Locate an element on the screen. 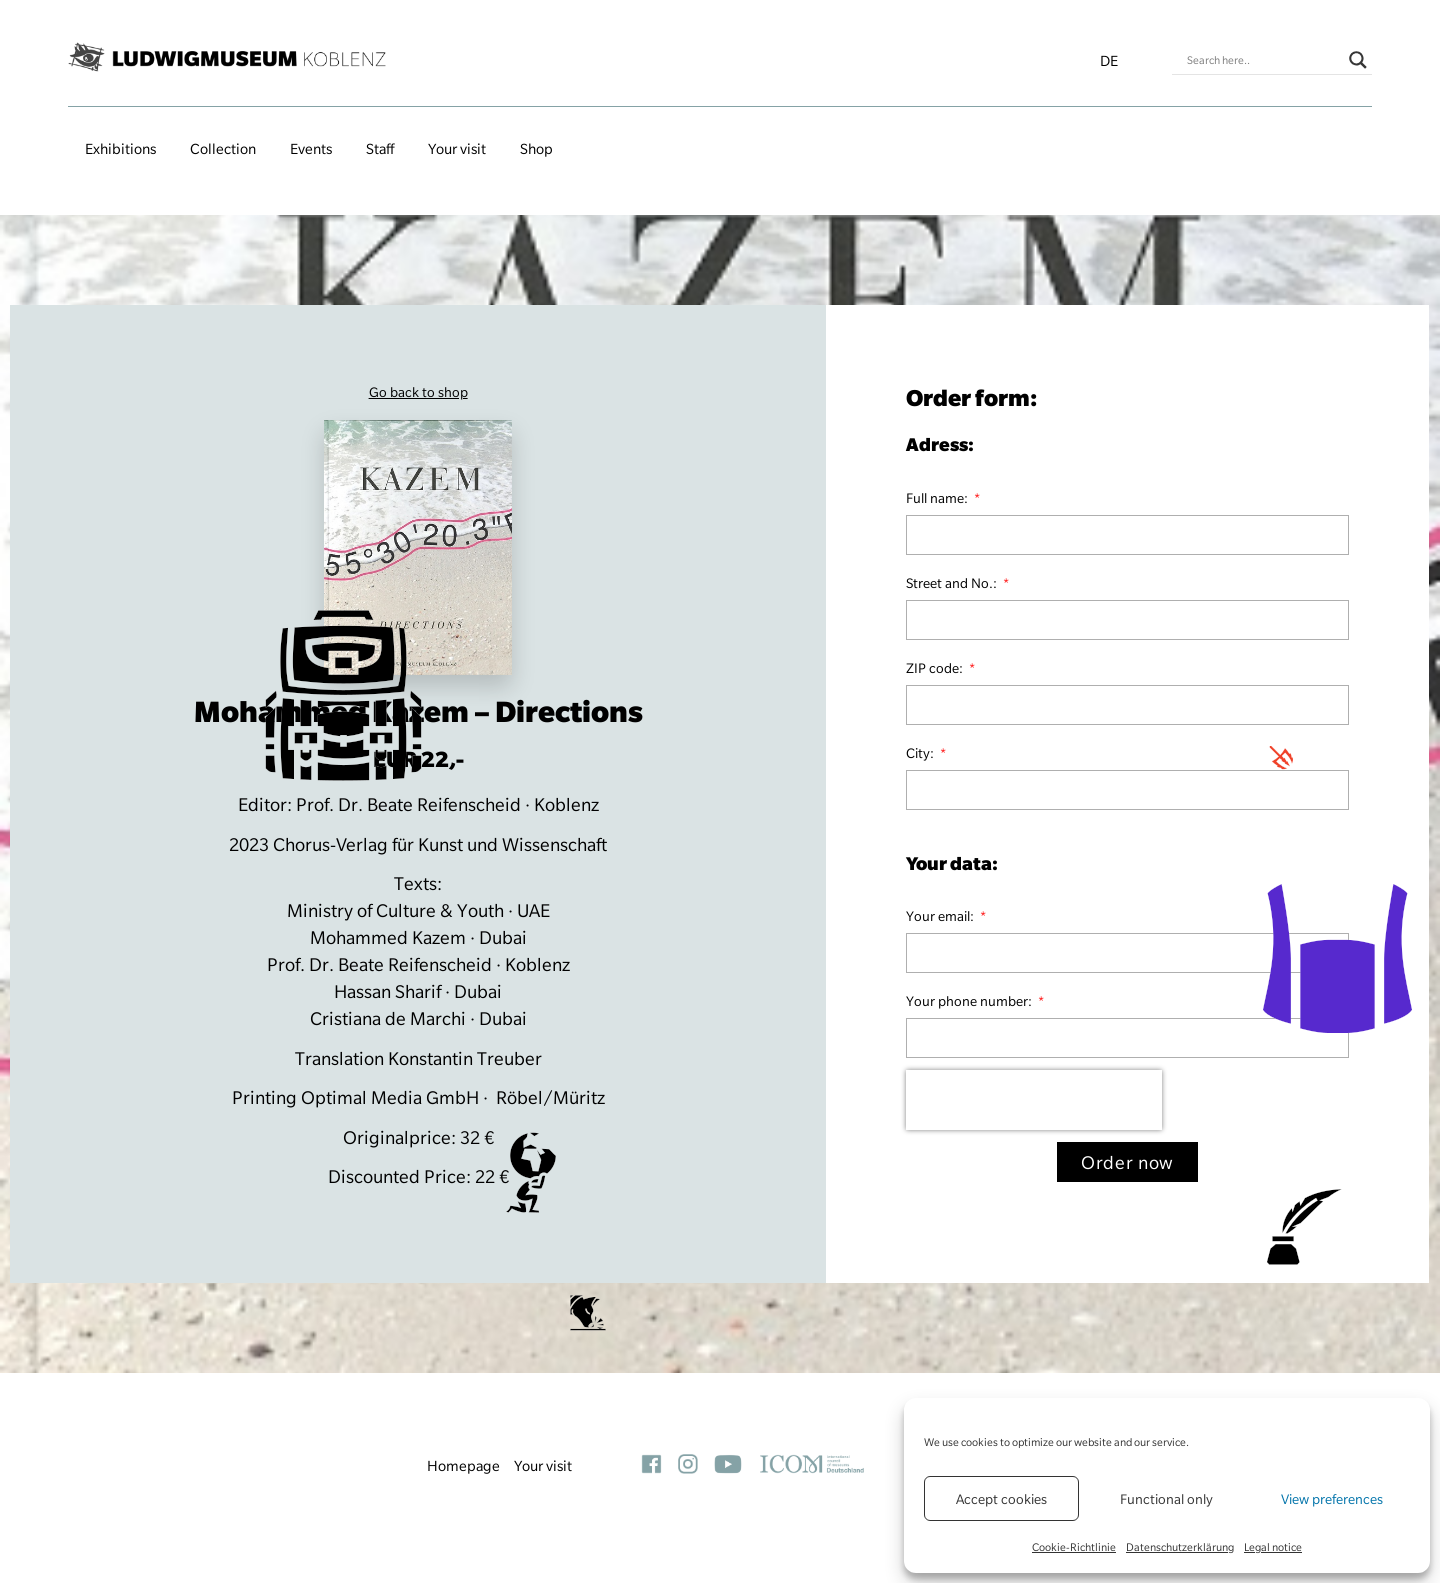 This screenshot has height=1583, width=1440. view world map or global content is located at coordinates (533, 1172).